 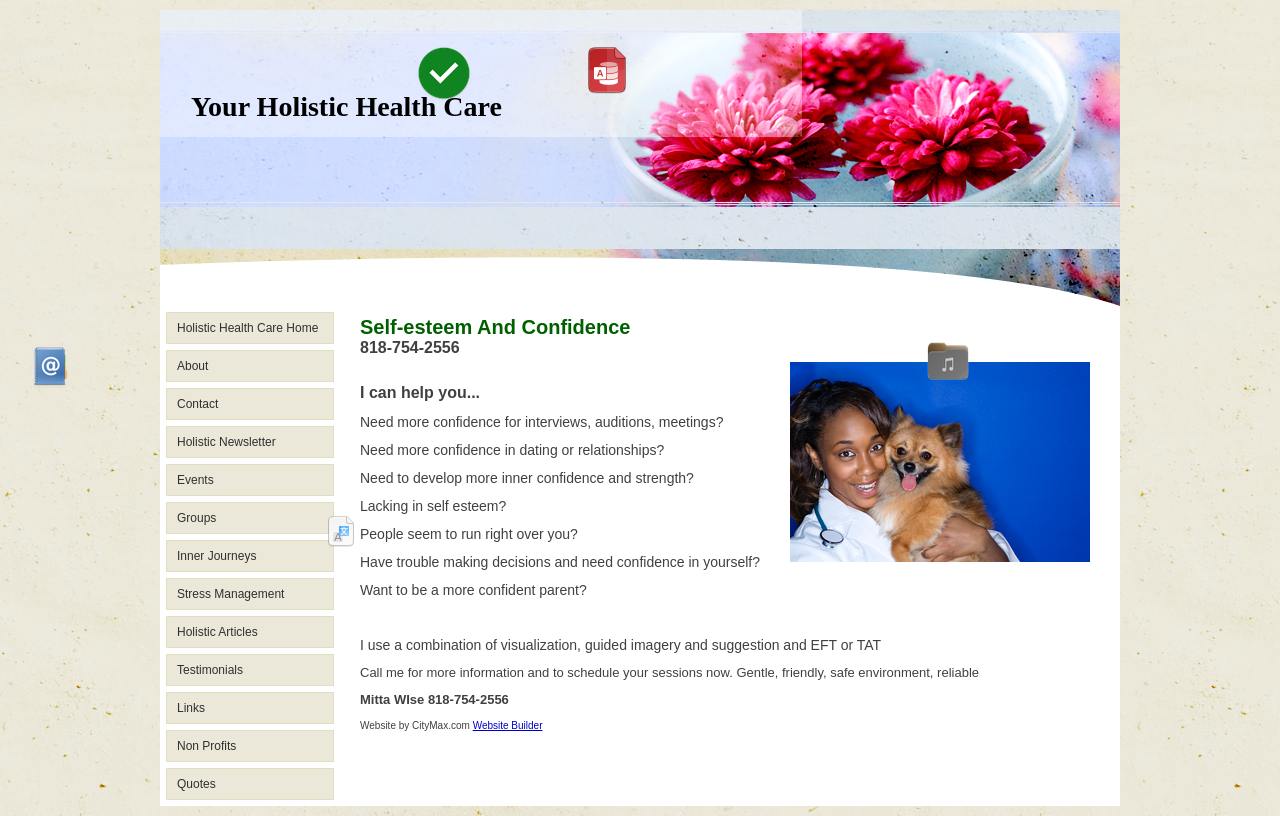 I want to click on open your address book or contacts, so click(x=49, y=367).